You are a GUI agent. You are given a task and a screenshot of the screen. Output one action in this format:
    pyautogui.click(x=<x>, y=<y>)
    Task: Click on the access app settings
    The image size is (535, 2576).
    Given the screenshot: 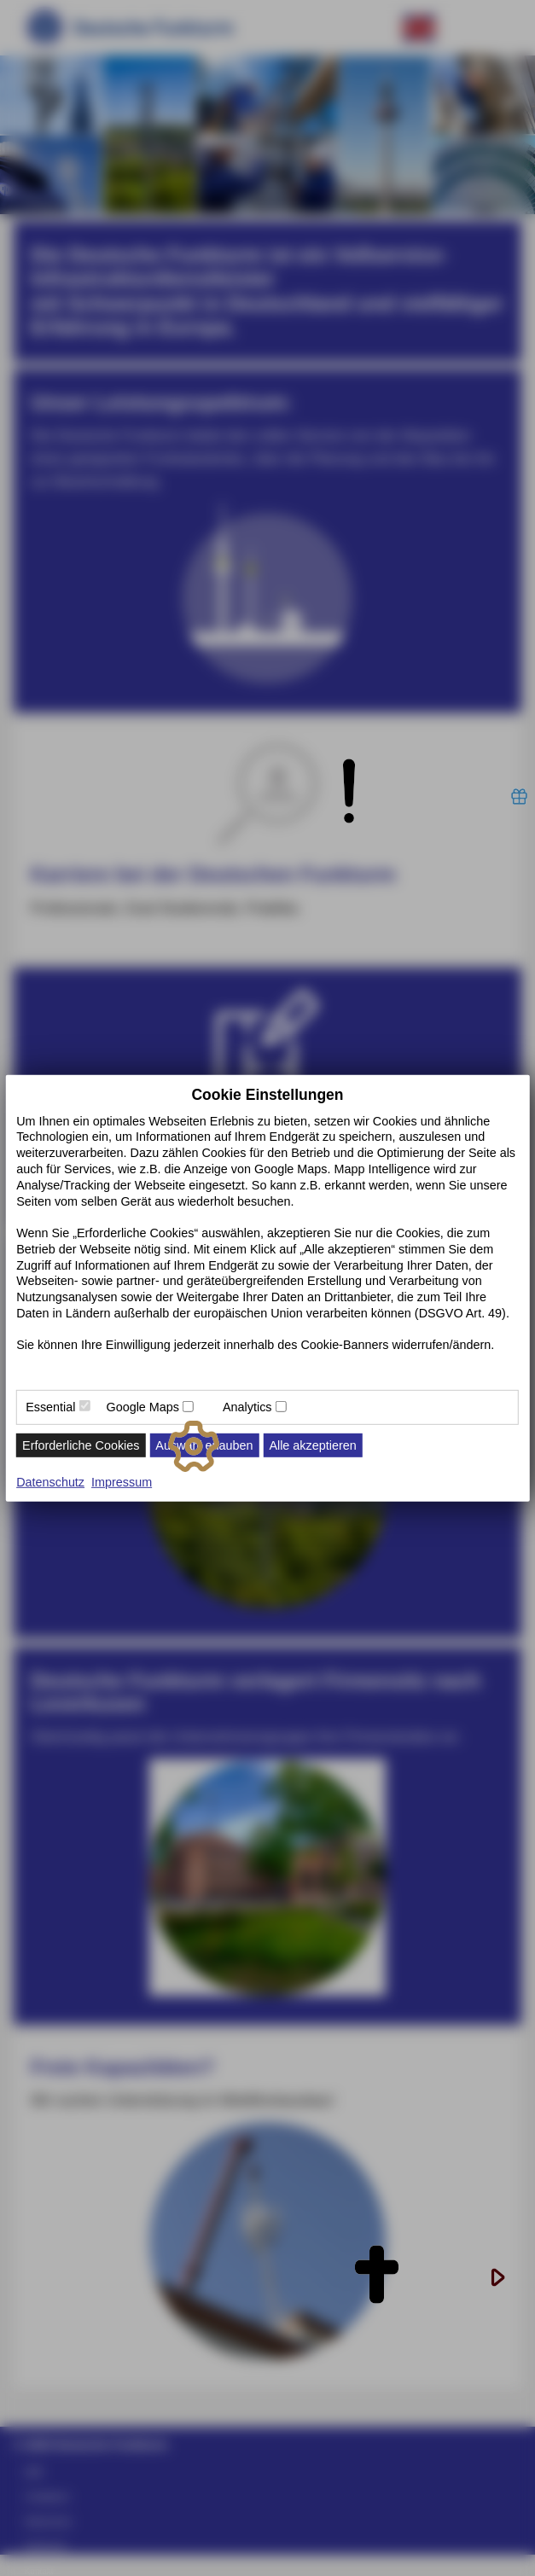 What is the action you would take?
    pyautogui.click(x=194, y=1446)
    